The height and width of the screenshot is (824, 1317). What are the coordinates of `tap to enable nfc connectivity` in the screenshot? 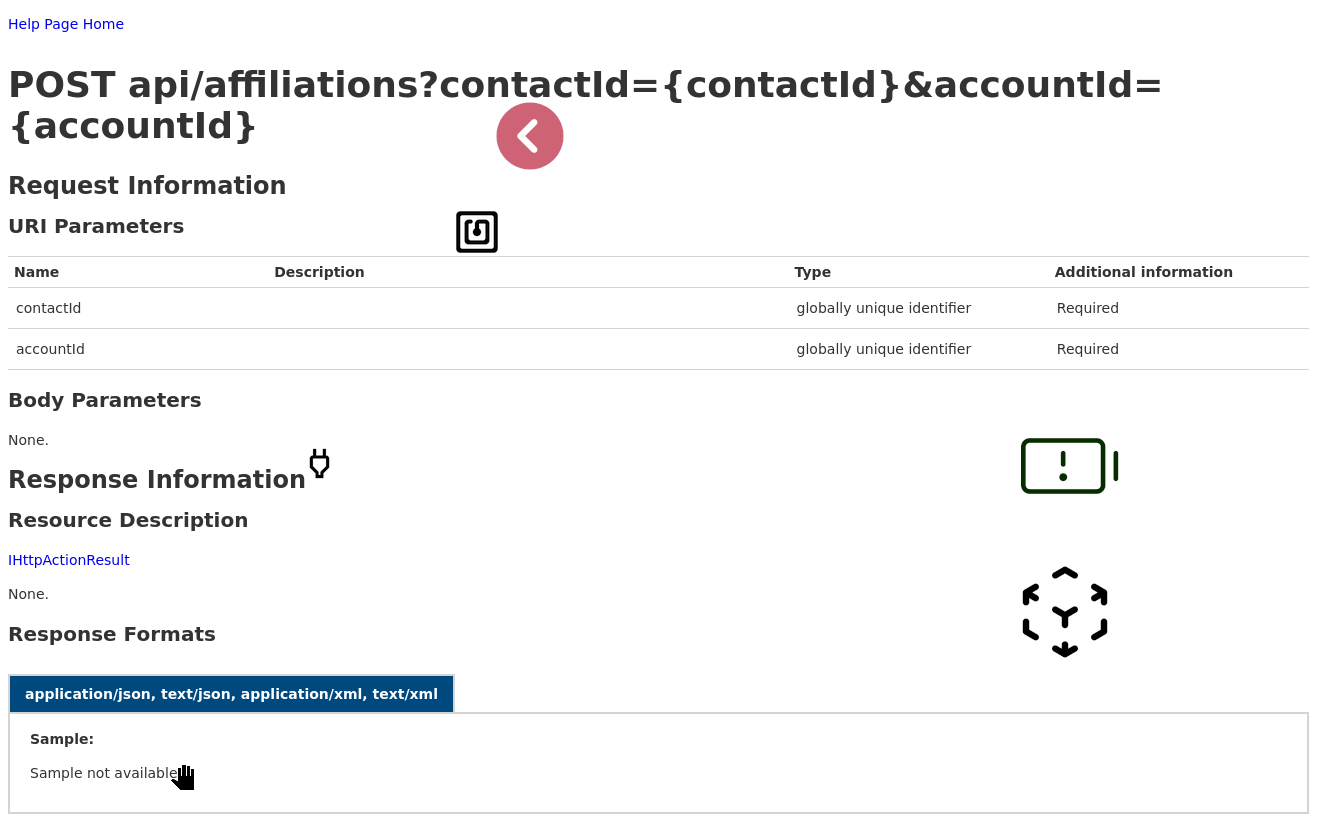 It's located at (477, 232).